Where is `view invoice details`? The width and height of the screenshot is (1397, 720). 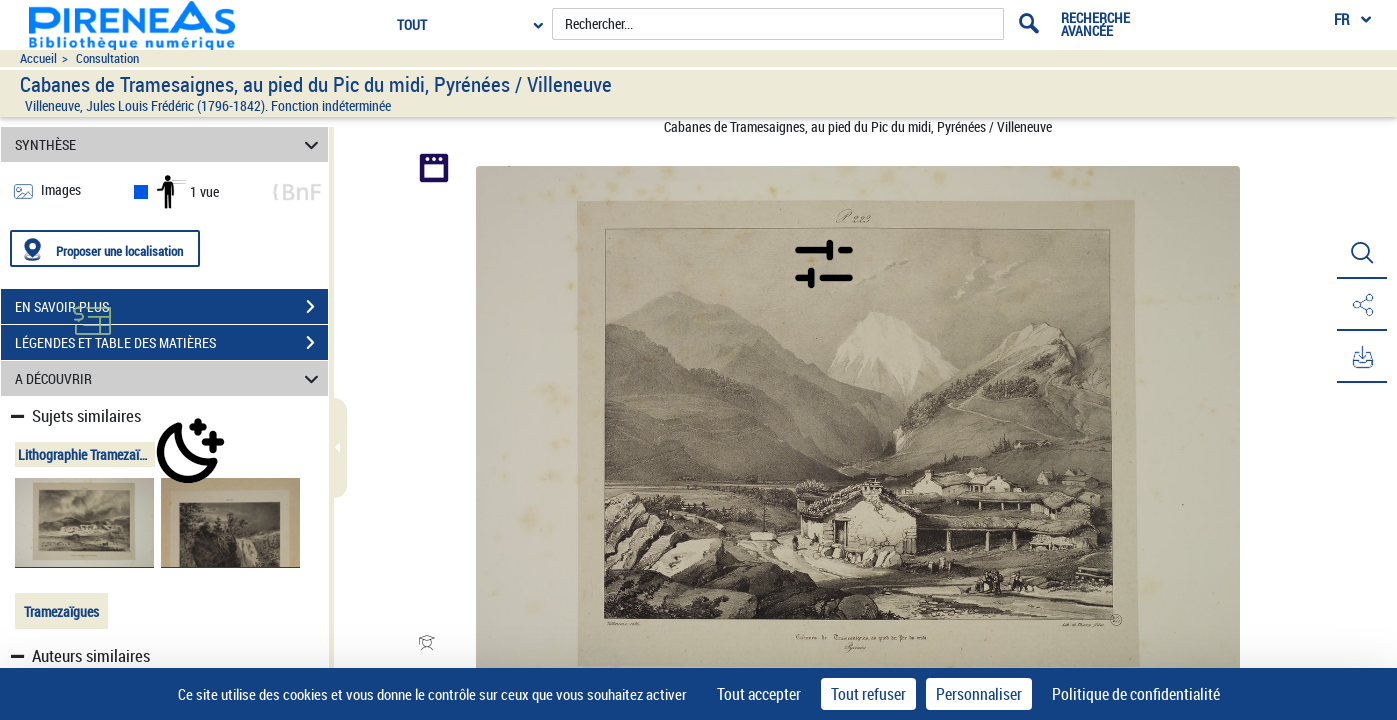
view invoice details is located at coordinates (93, 321).